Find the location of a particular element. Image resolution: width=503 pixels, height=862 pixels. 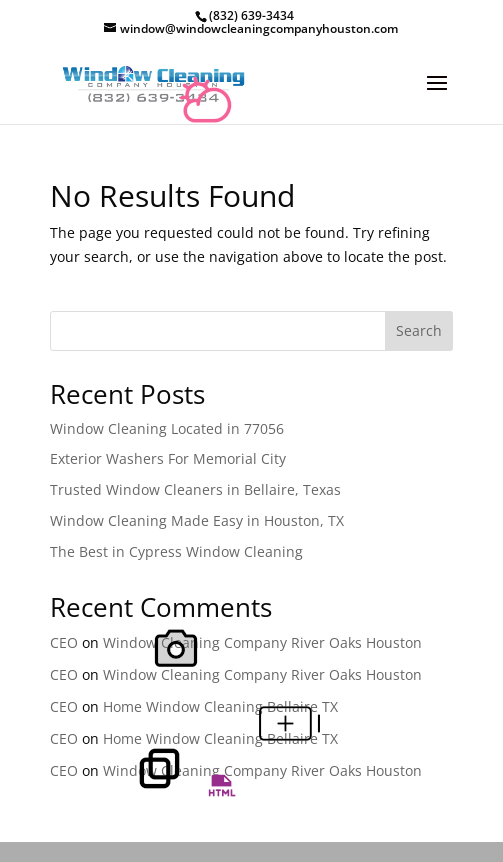

view current weather conditions is located at coordinates (205, 100).